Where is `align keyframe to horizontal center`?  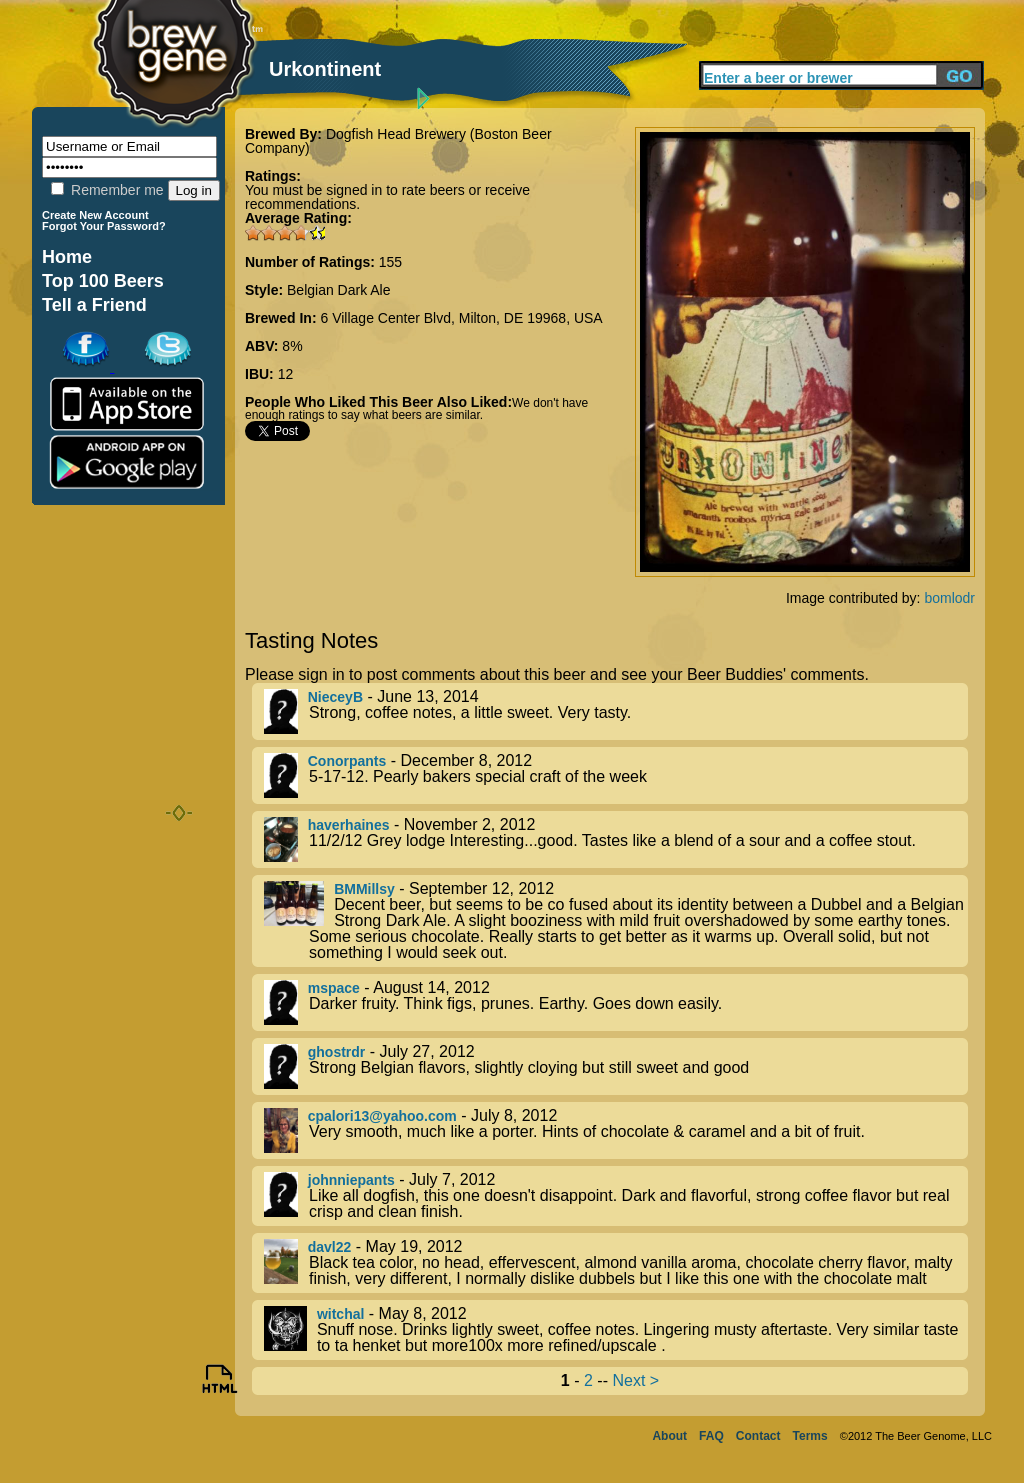 align keyframe to horizontal center is located at coordinates (179, 813).